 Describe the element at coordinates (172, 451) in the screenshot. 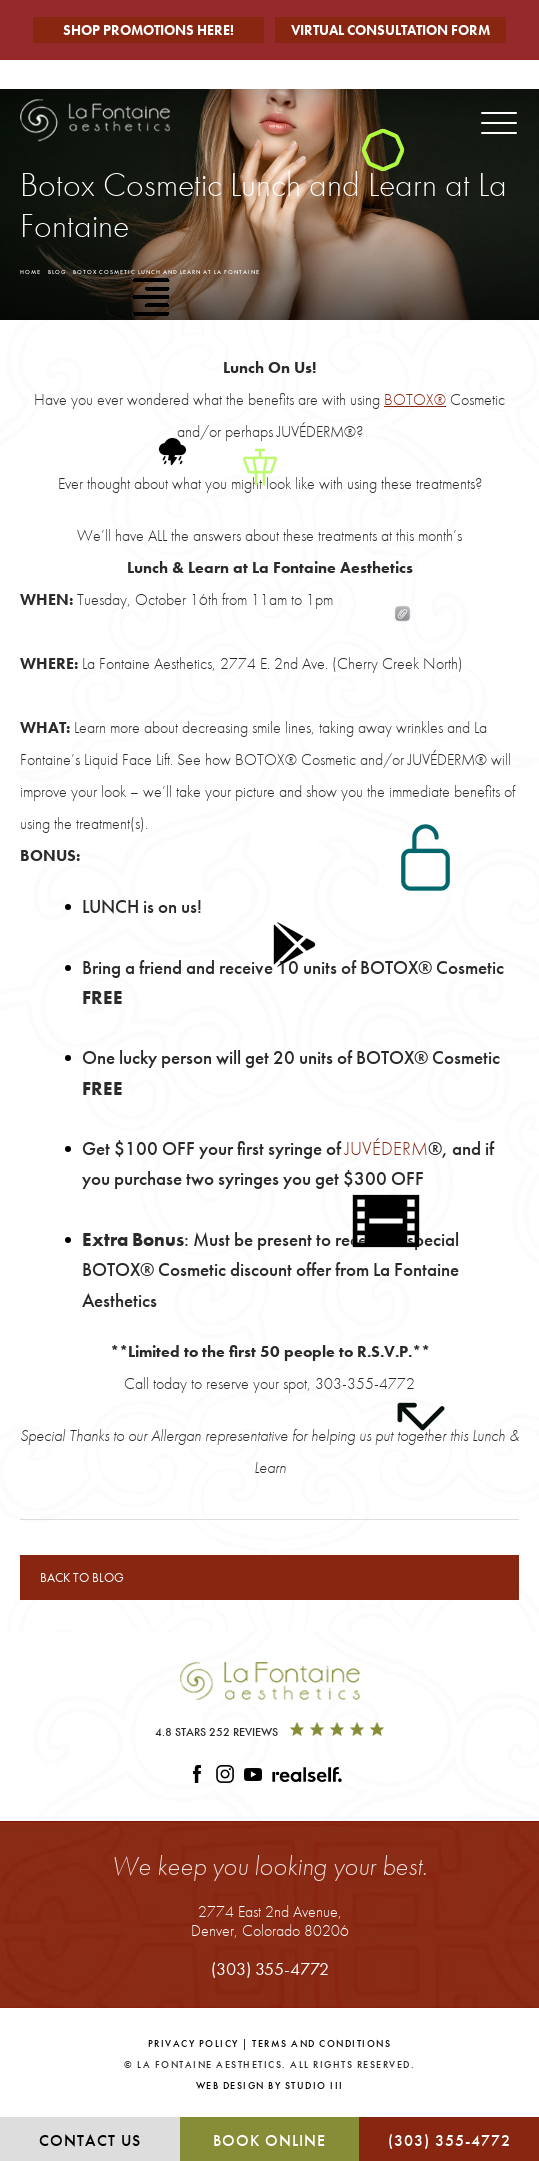

I see `indicates thunderstorm weather conditions` at that location.